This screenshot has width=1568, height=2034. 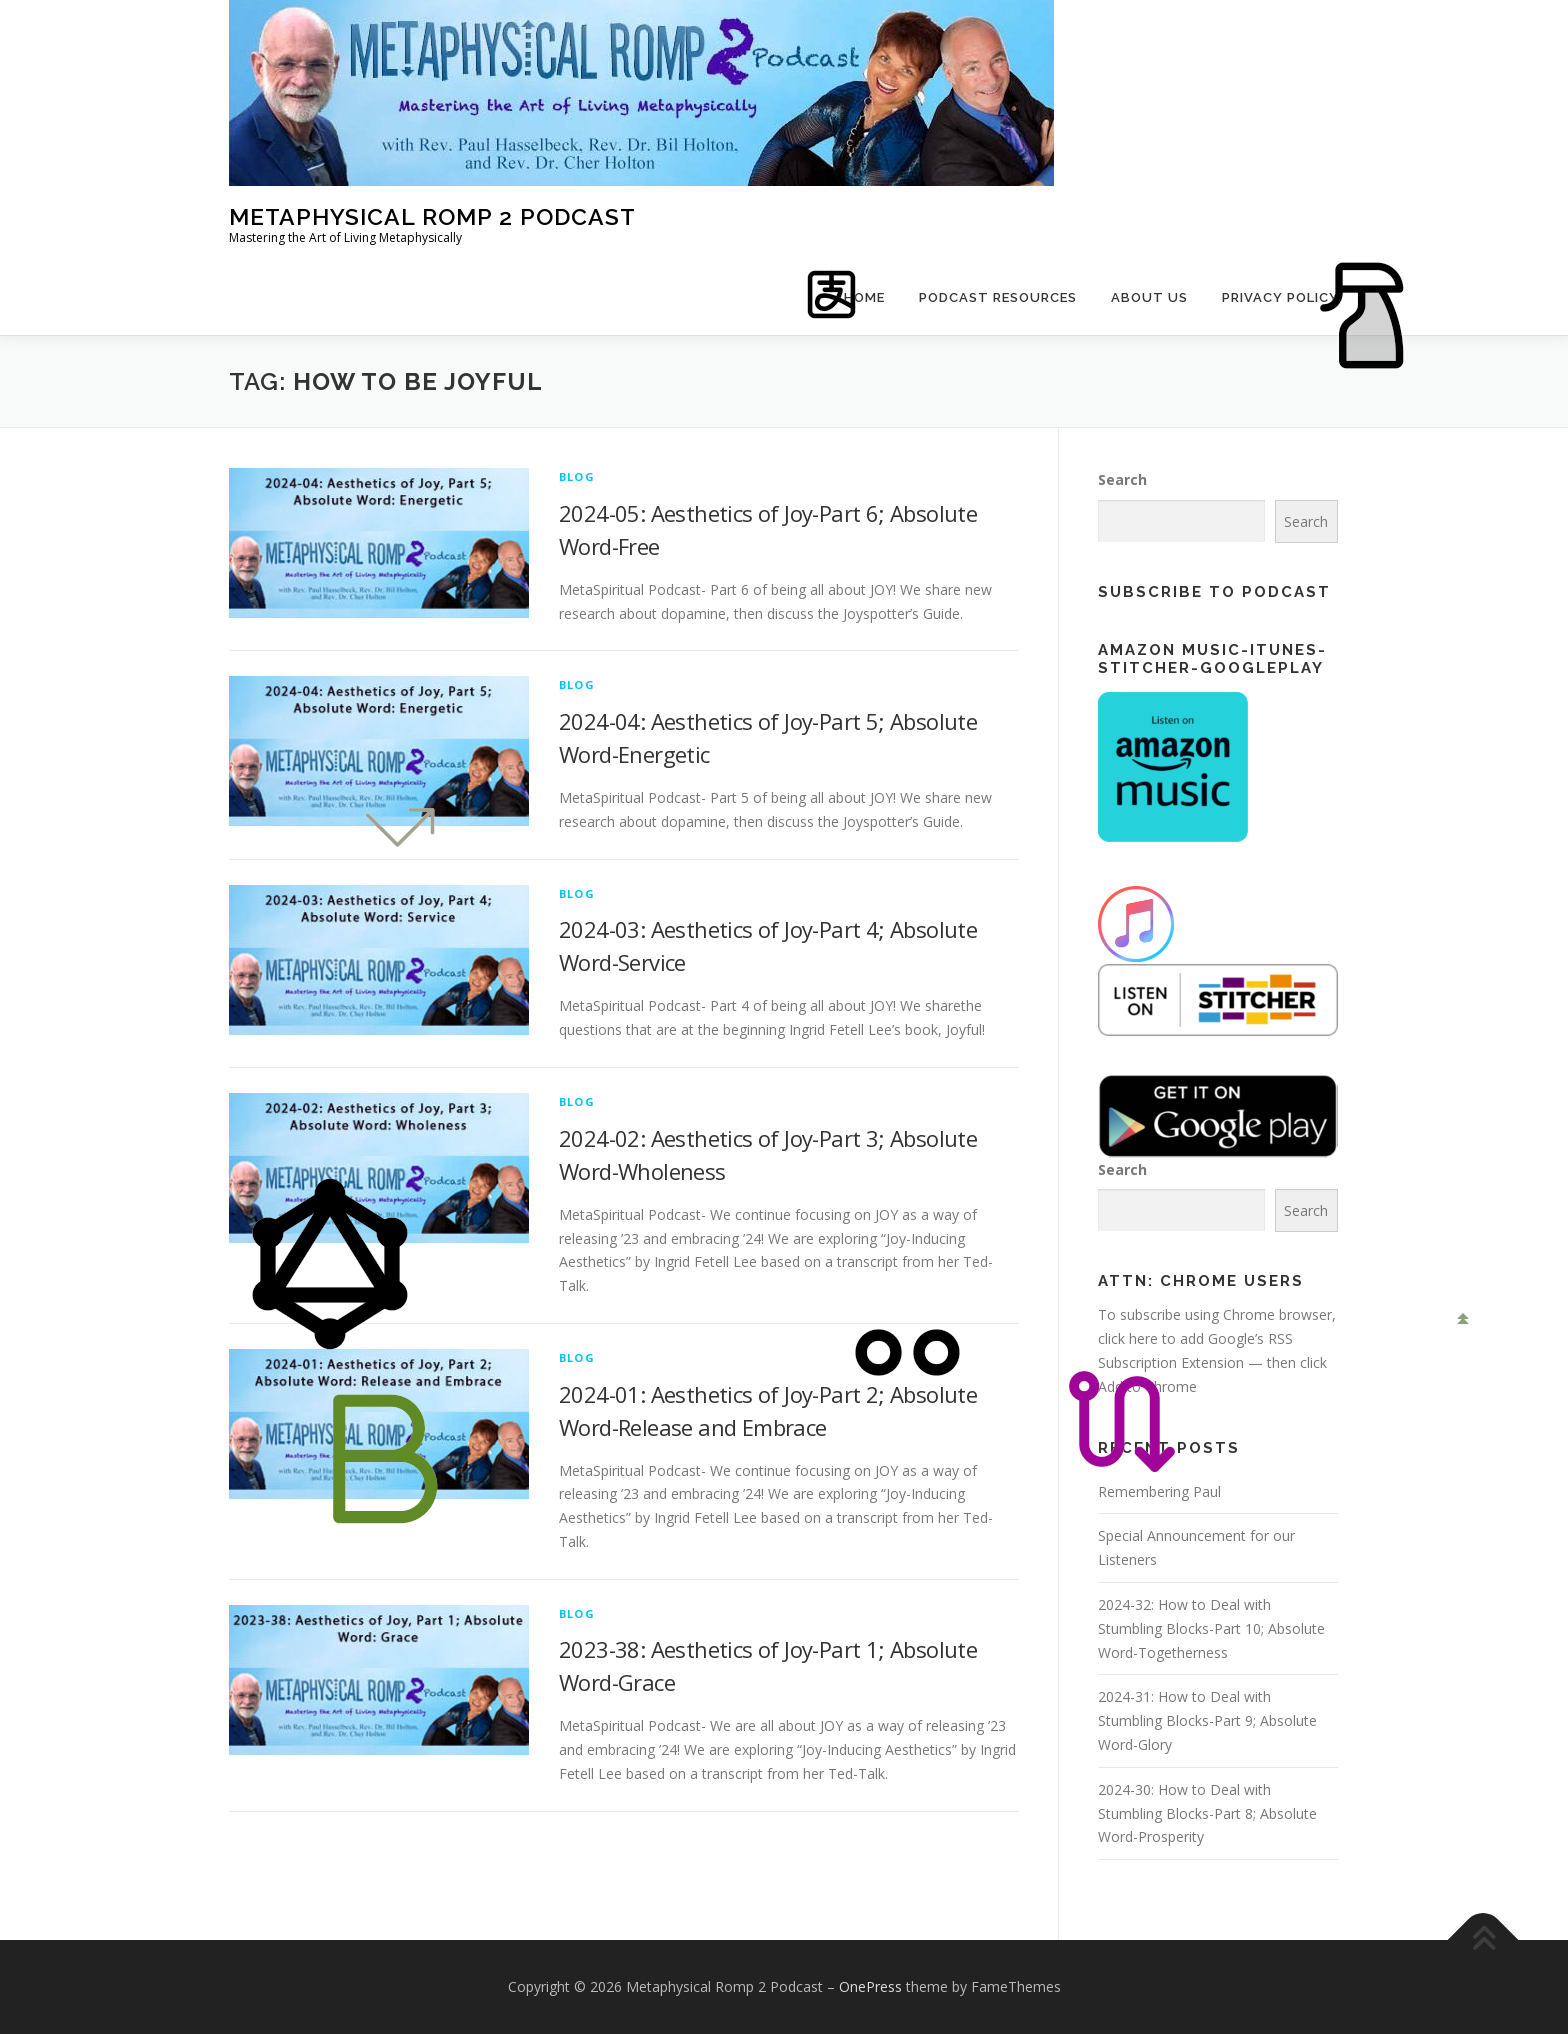 I want to click on access cleaning or household supplies, so click(x=1365, y=315).